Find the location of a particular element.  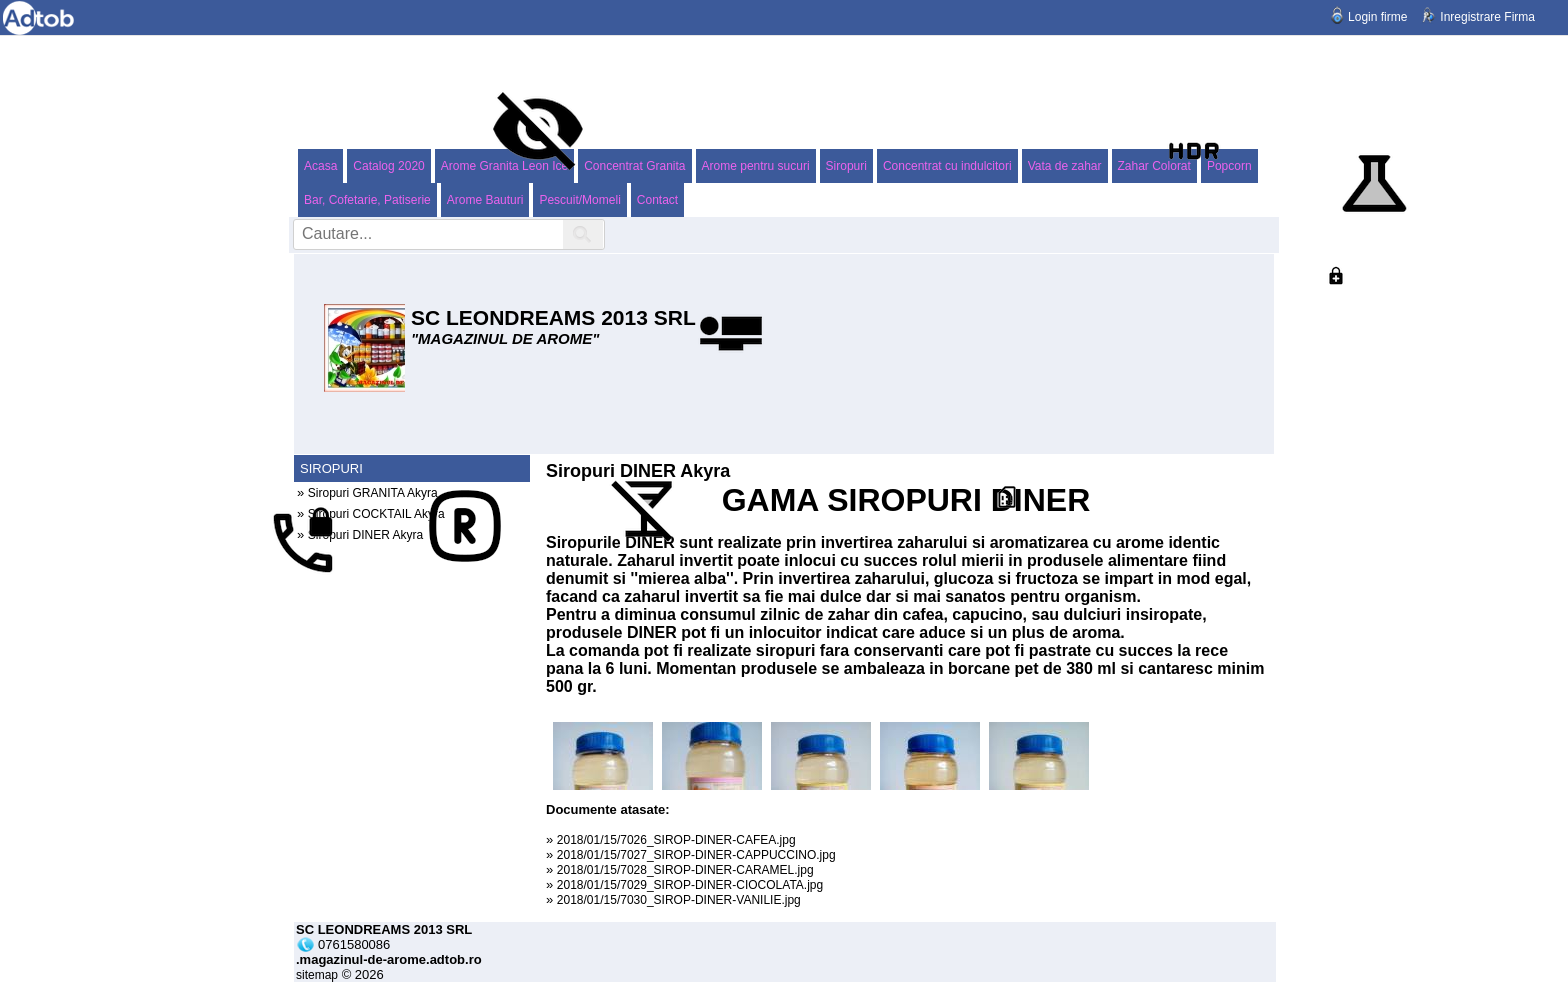

indicates alcohol-free zone or no drinks allowed is located at coordinates (644, 509).